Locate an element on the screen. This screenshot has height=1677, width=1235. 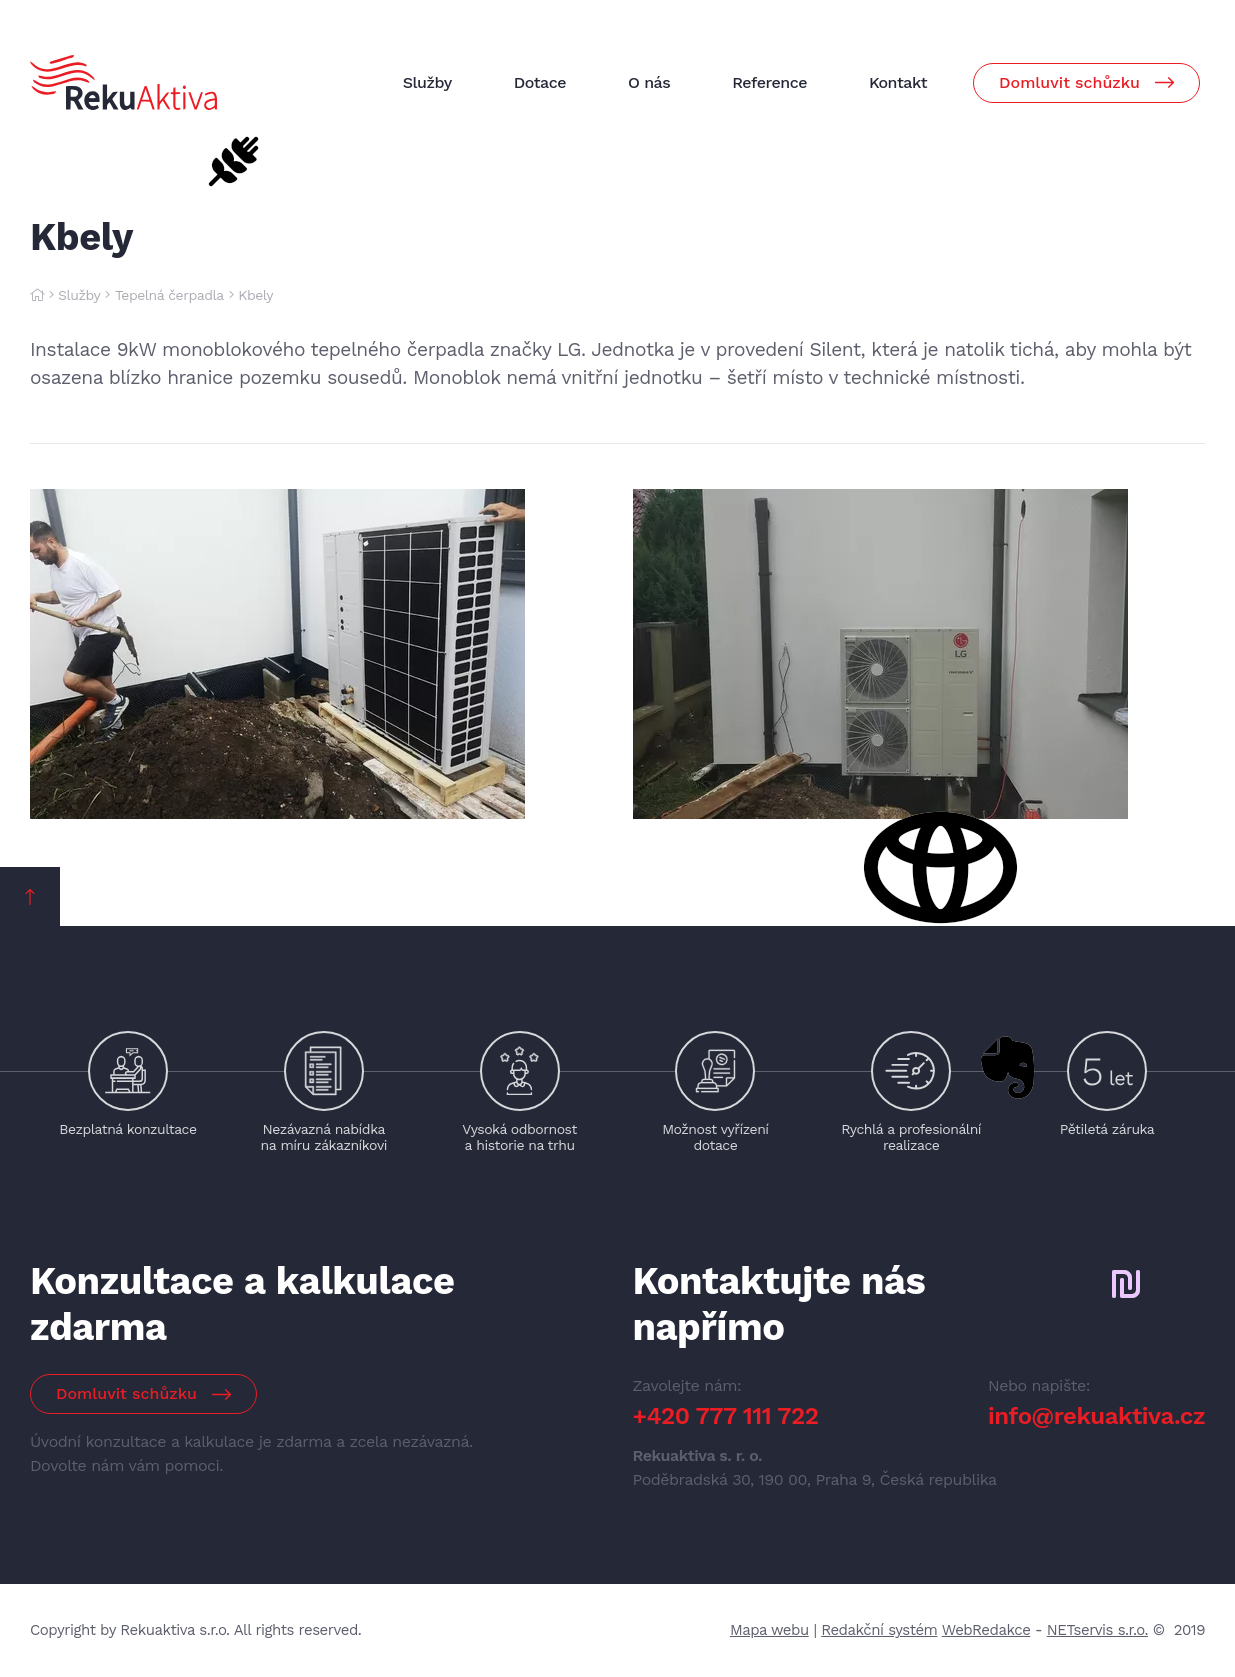
open evernote app is located at coordinates (1007, 1067).